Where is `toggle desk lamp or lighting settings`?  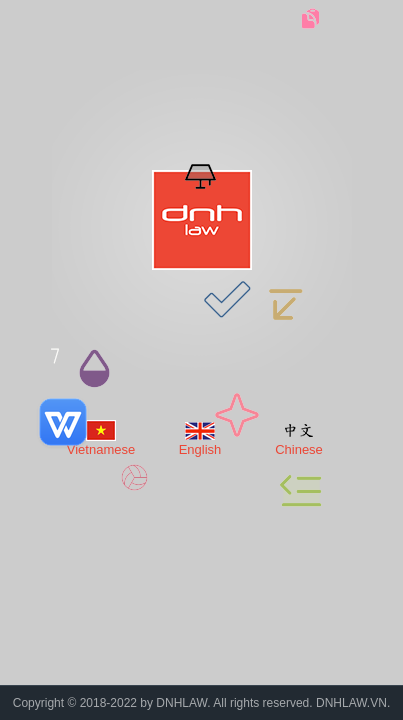 toggle desk lamp or lighting settings is located at coordinates (200, 176).